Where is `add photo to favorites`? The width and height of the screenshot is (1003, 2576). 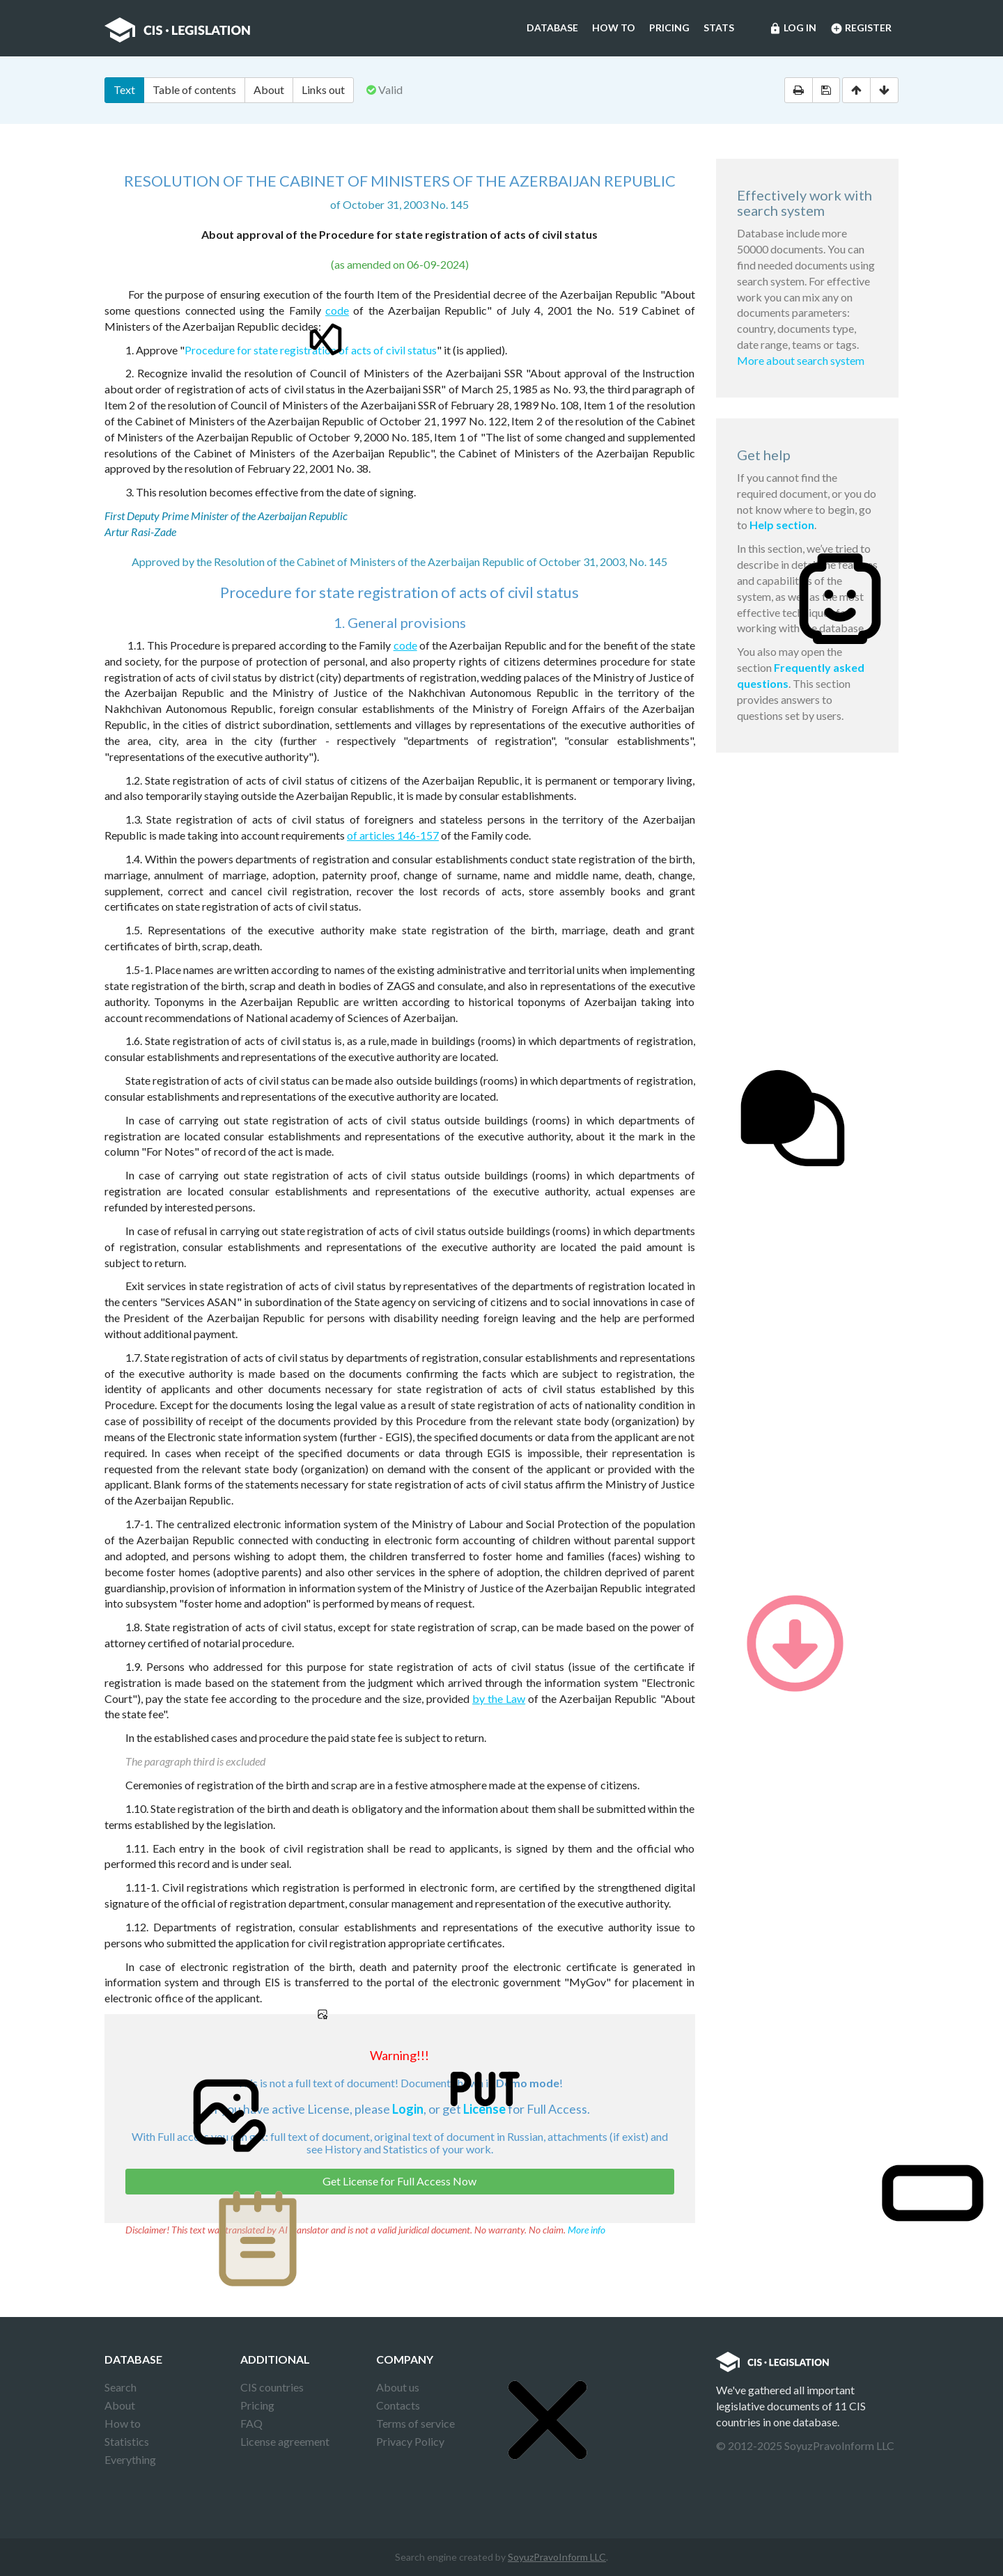
add photo to favorites is located at coordinates (322, 2014).